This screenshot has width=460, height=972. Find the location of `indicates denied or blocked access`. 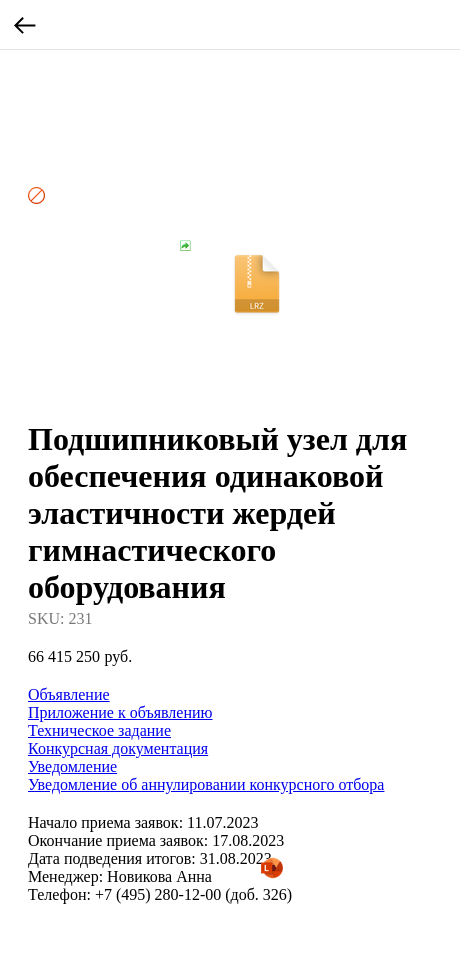

indicates denied or blocked access is located at coordinates (36, 195).